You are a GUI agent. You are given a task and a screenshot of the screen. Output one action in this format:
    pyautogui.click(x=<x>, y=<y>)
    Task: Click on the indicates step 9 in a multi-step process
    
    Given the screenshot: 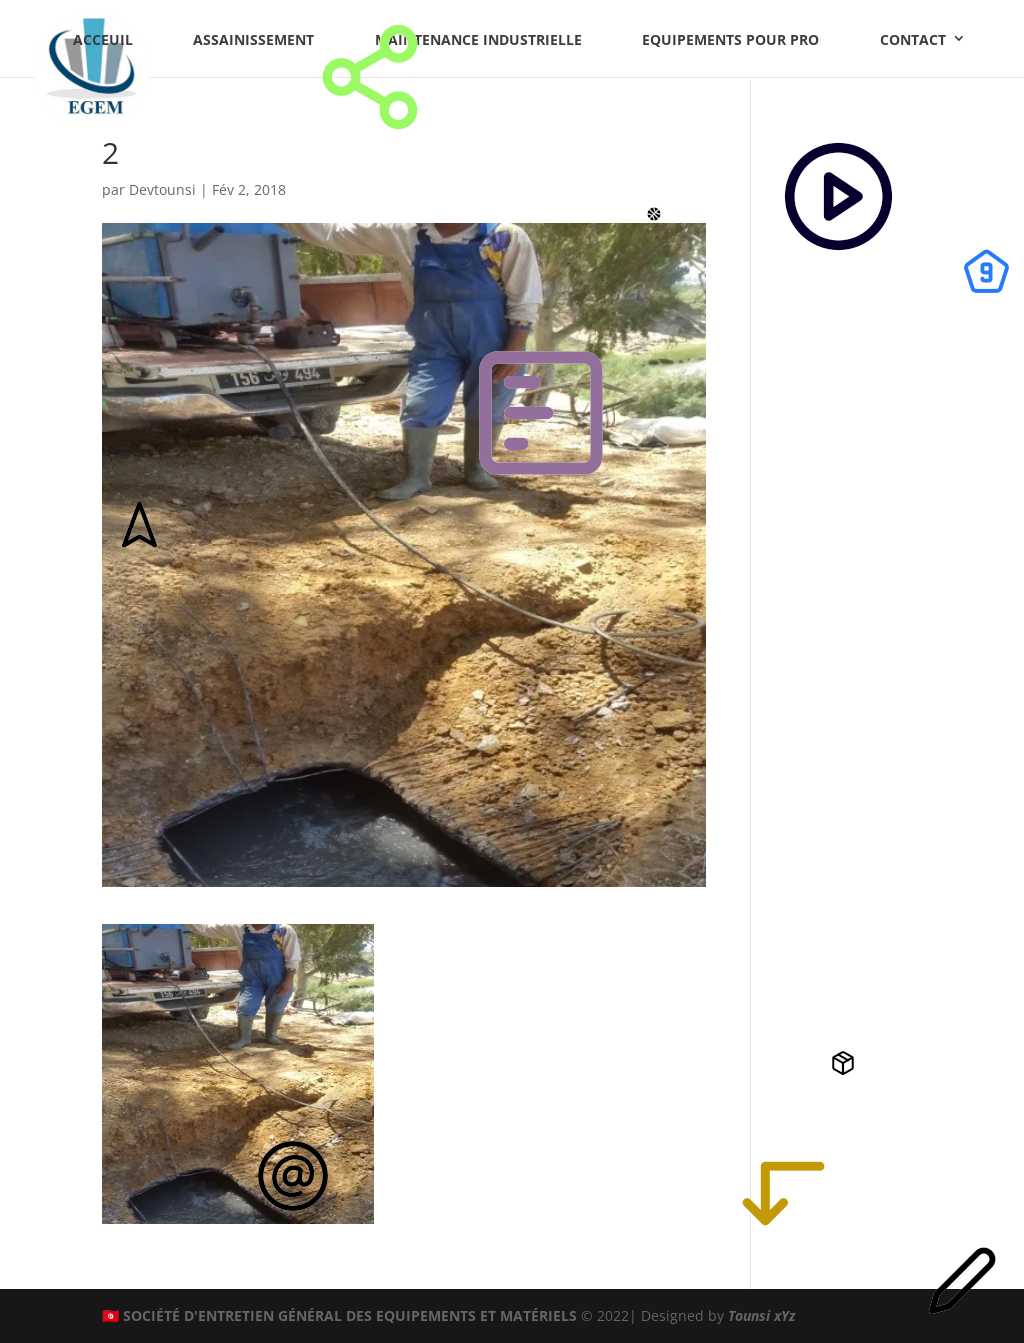 What is the action you would take?
    pyautogui.click(x=986, y=272)
    